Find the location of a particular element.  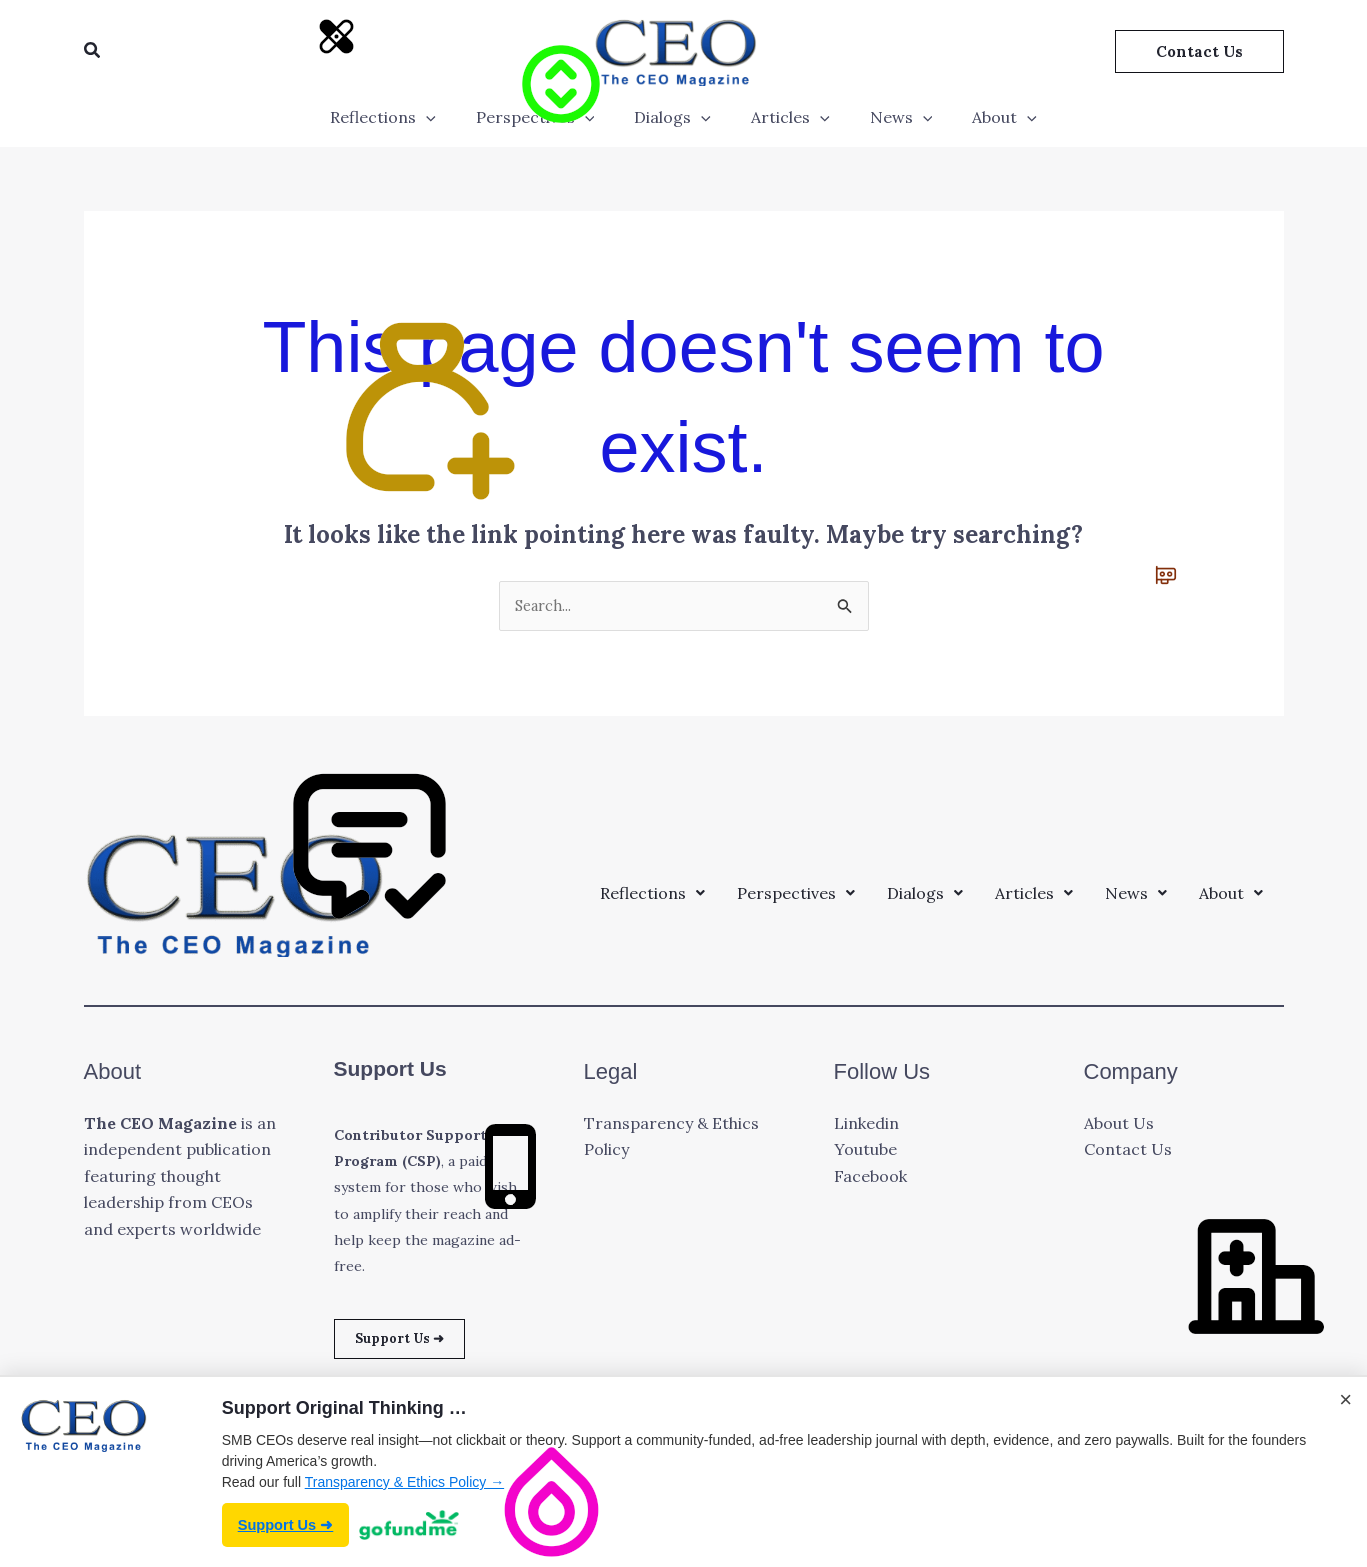

expand or collapse content is located at coordinates (561, 84).